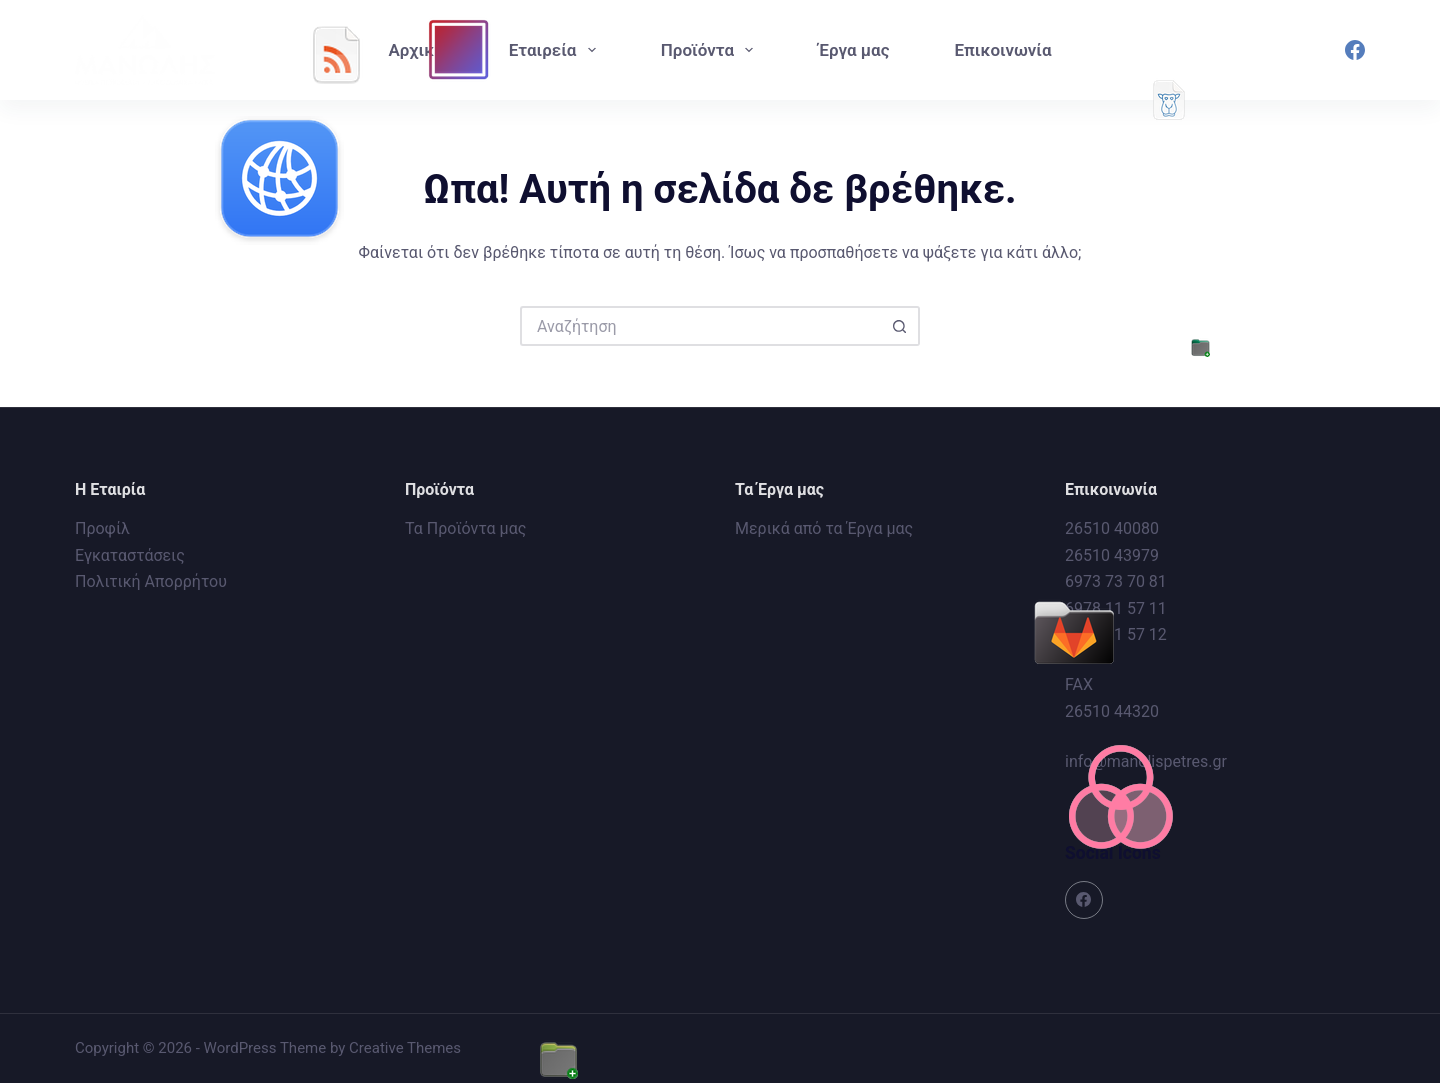 The width and height of the screenshot is (1440, 1083). What do you see at coordinates (1169, 100) in the screenshot?
I see `a perl programming language file` at bounding box center [1169, 100].